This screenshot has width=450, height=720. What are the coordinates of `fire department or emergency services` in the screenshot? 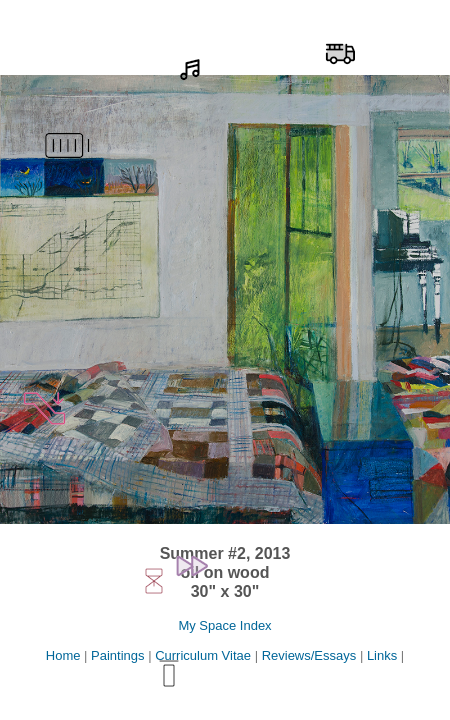 It's located at (339, 52).